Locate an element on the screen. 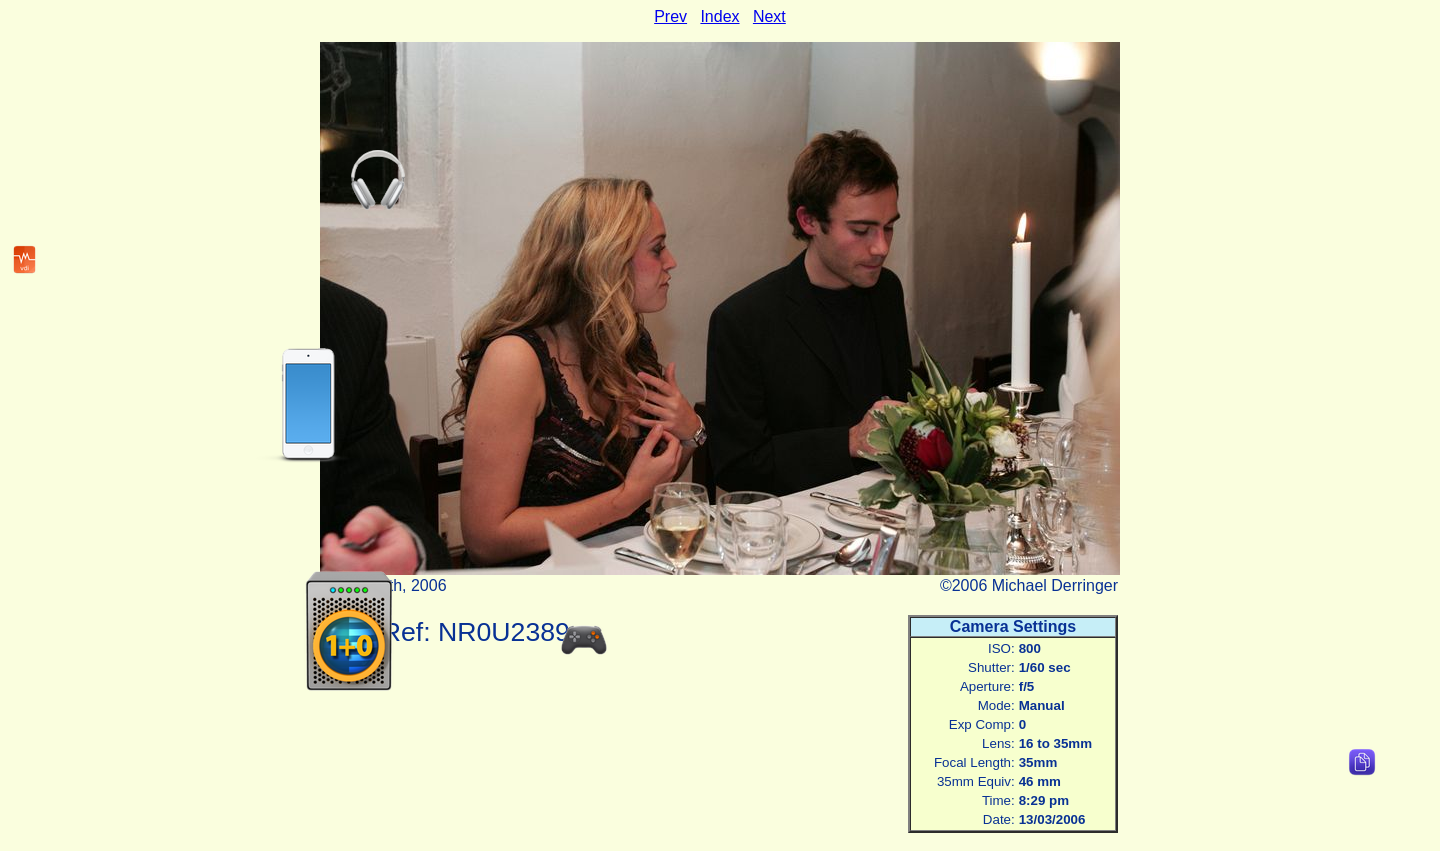 The height and width of the screenshot is (851, 1440). iPod Touch device connected is located at coordinates (308, 405).